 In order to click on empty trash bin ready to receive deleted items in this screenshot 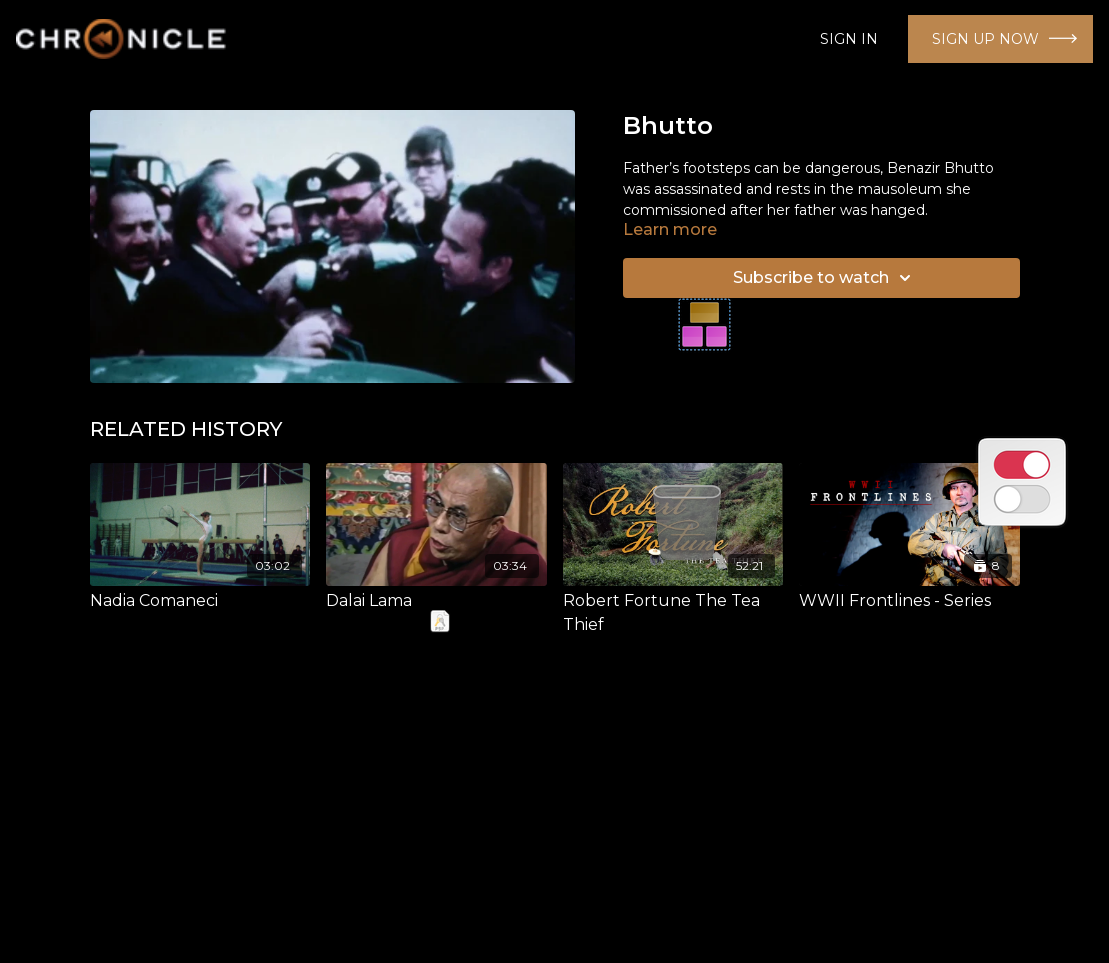, I will do `click(687, 522)`.